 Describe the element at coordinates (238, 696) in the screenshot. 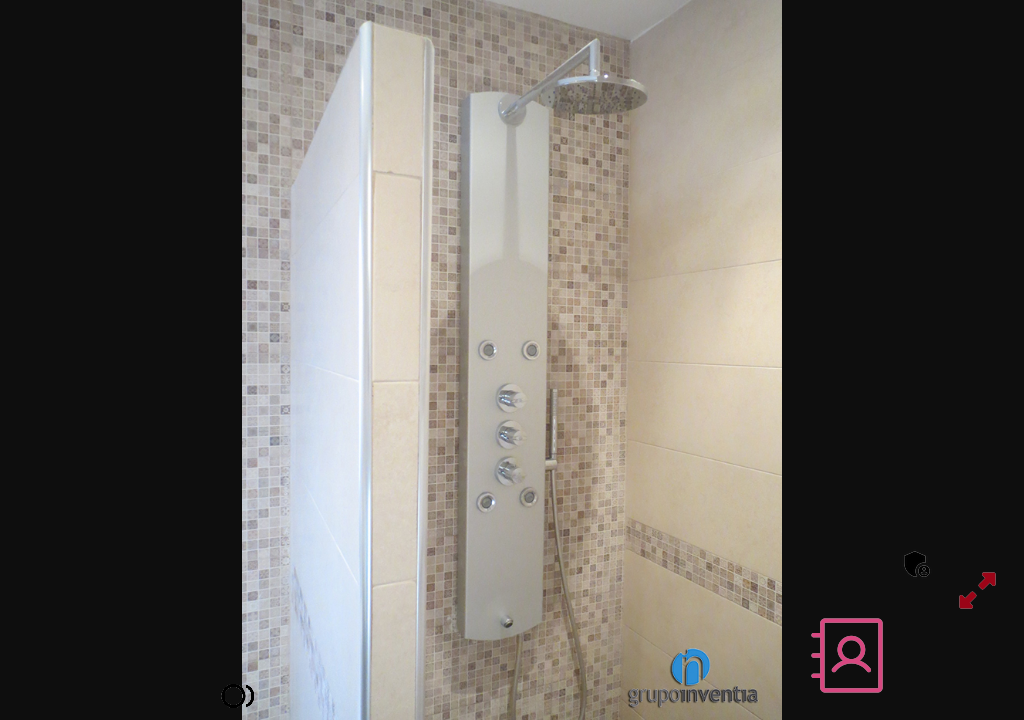

I see `indicates active recording or live streaming status` at that location.